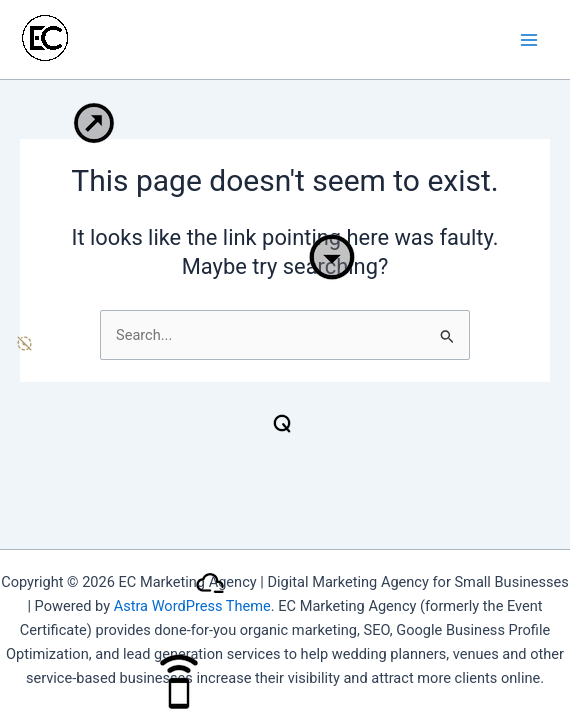 Image resolution: width=570 pixels, height=720 pixels. I want to click on expand dropdown menu or options, so click(332, 257).